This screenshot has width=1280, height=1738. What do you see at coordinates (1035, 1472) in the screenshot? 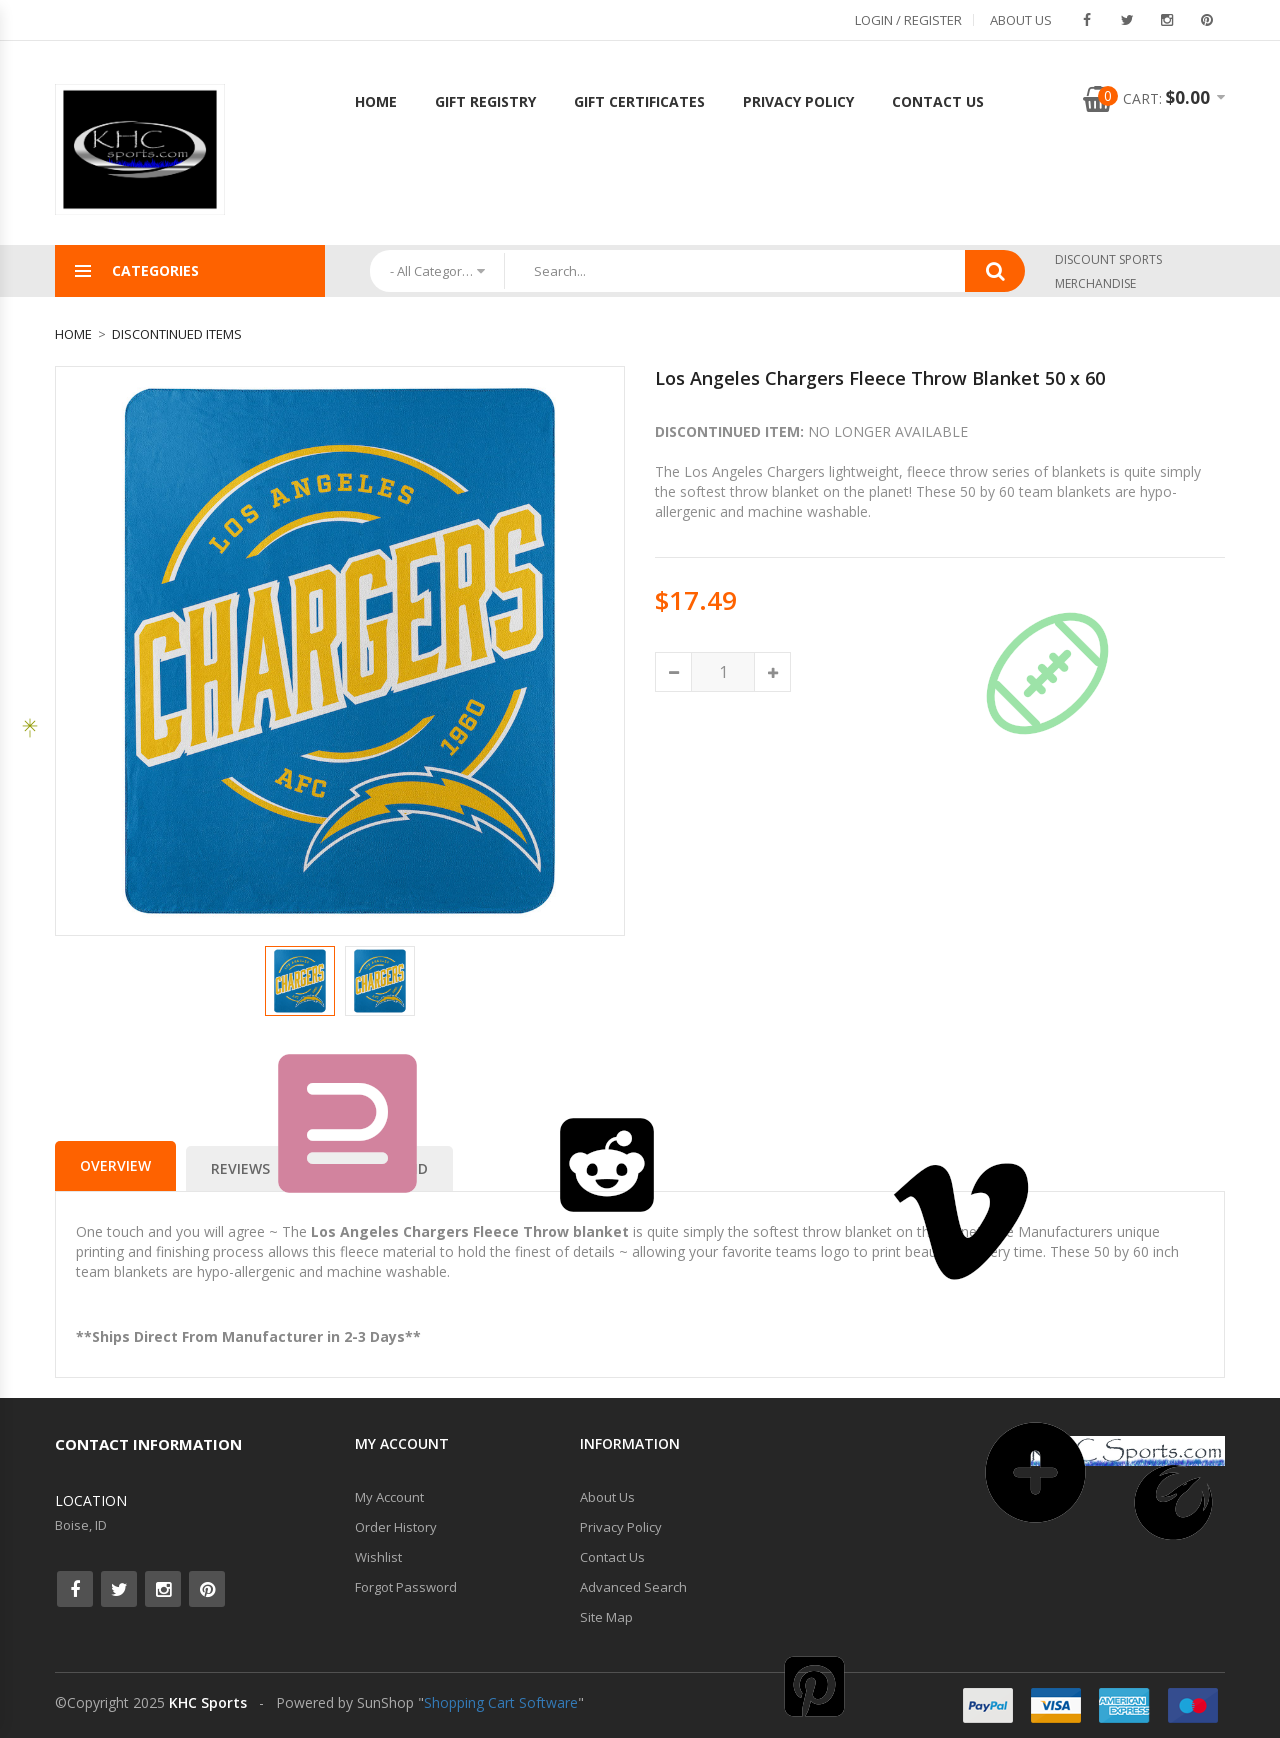
I see `add a new item` at bounding box center [1035, 1472].